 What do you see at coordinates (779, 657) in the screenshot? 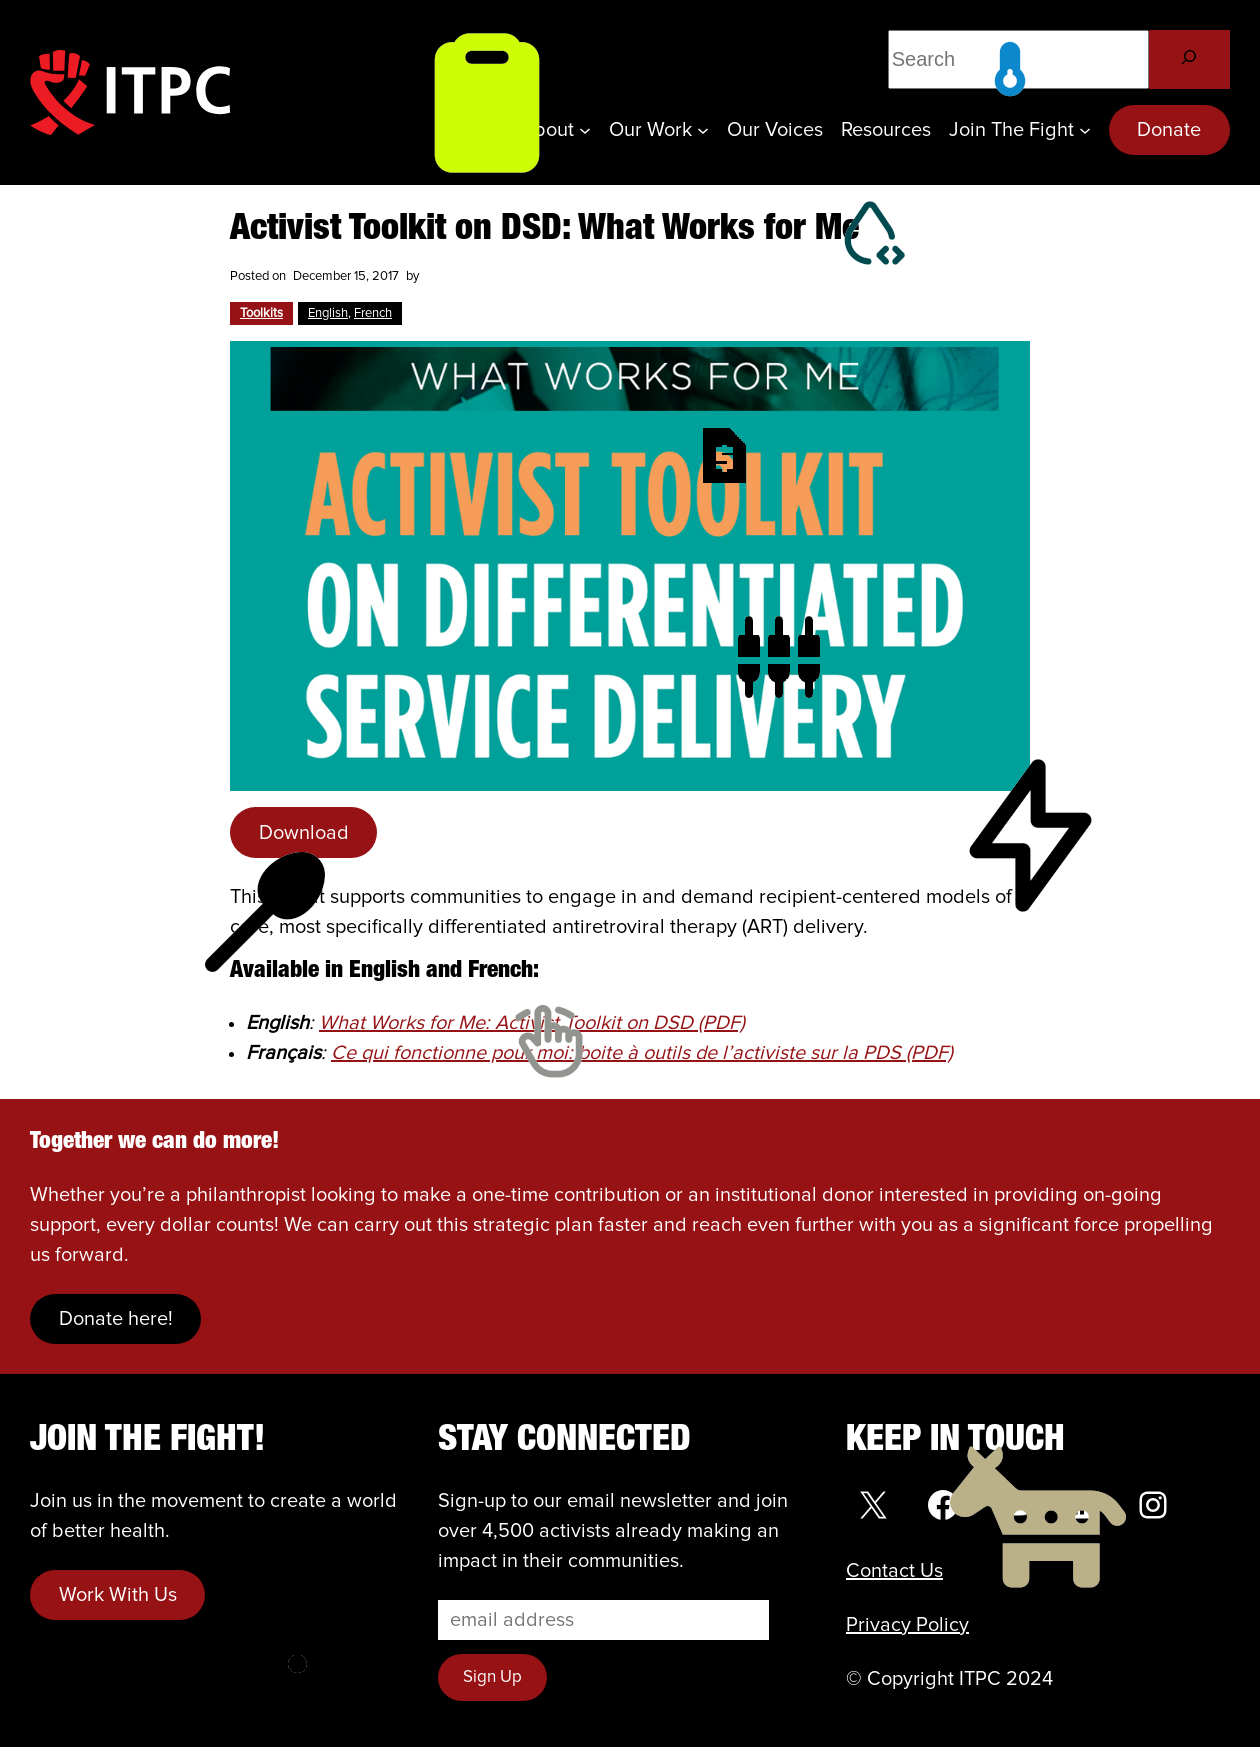
I see `configure audio/video input settings` at bounding box center [779, 657].